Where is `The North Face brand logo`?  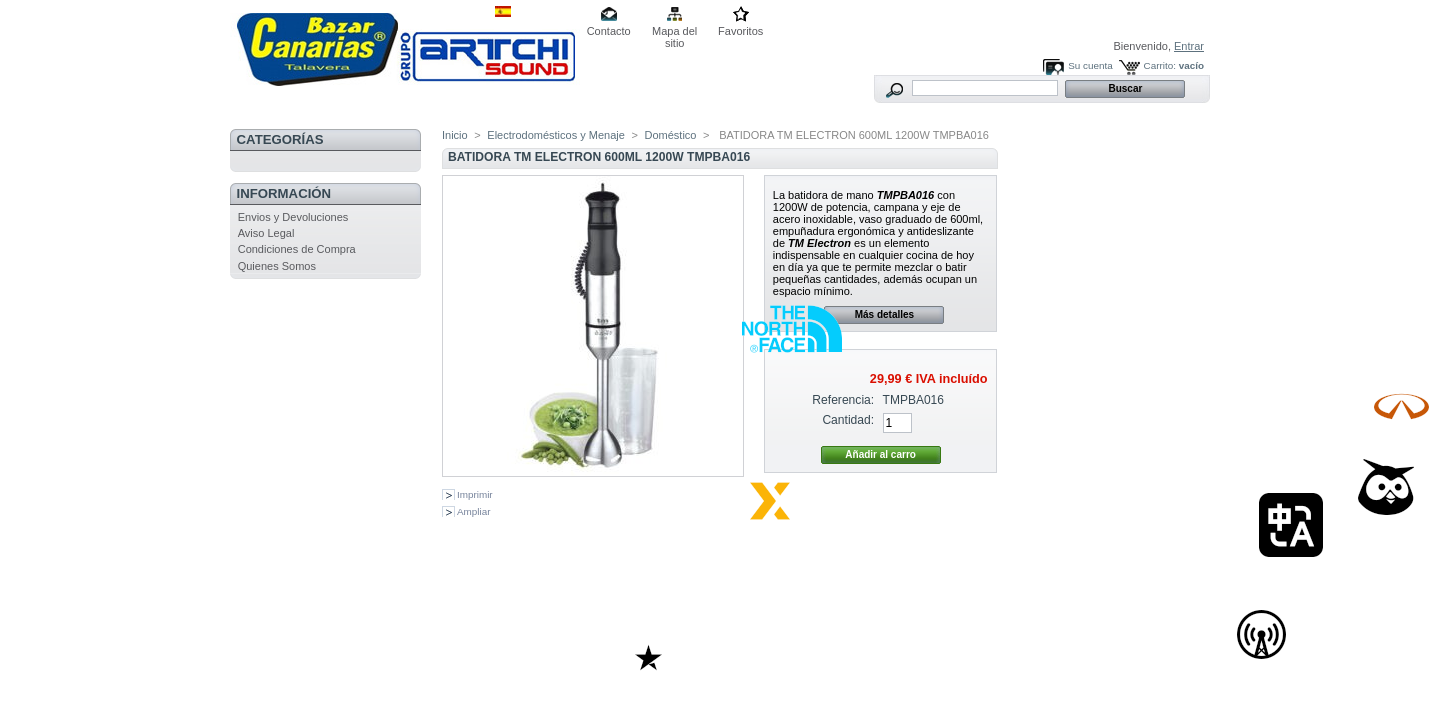
The North Face brand logo is located at coordinates (792, 329).